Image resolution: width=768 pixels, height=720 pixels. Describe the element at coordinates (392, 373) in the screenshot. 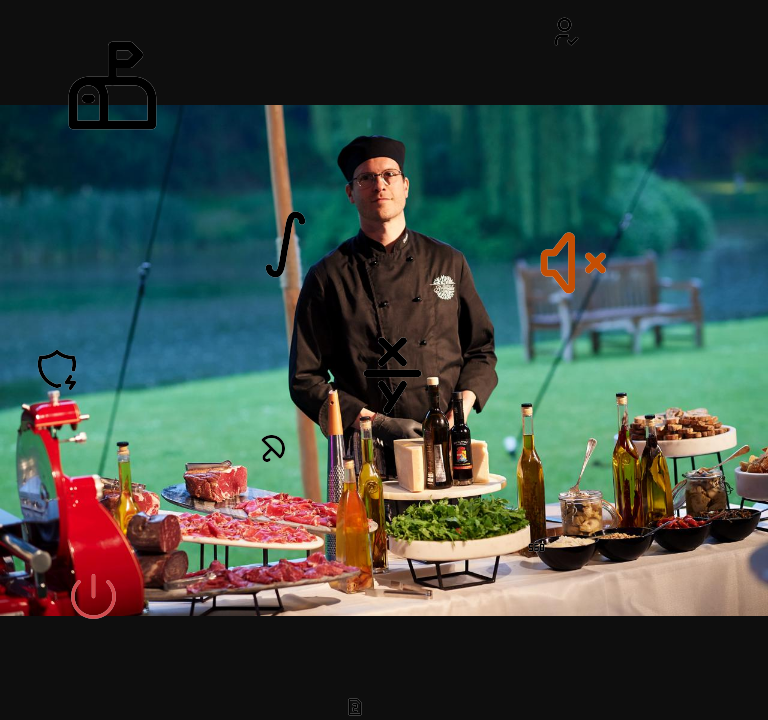

I see `perform division calculation` at that location.